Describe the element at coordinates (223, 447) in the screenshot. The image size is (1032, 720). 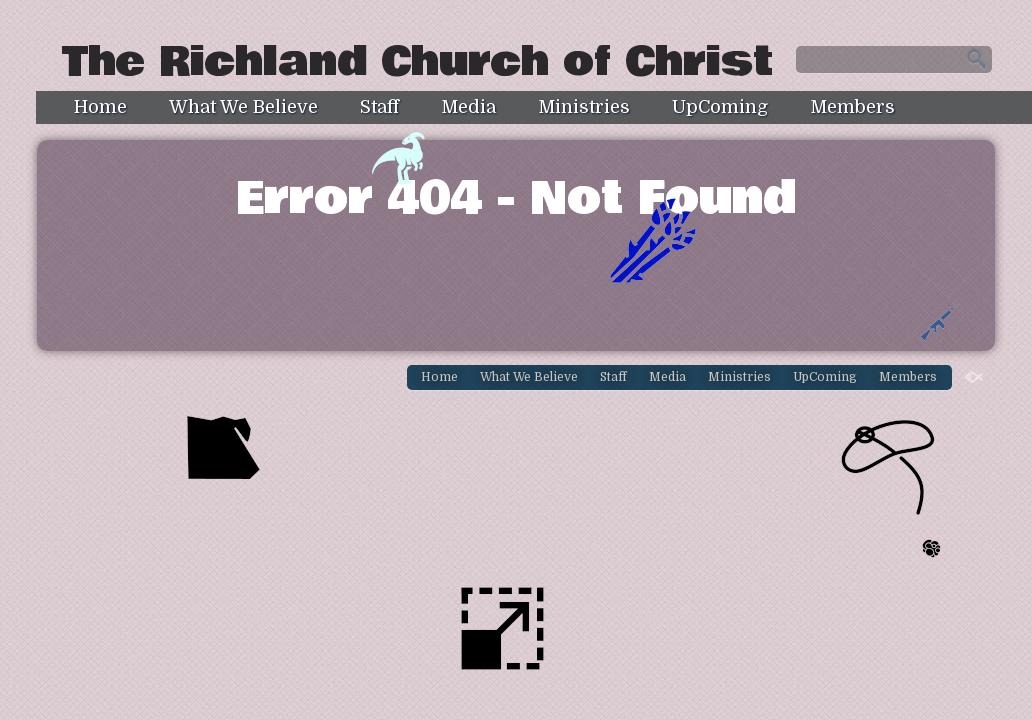
I see `select Egypt as your region or country` at that location.